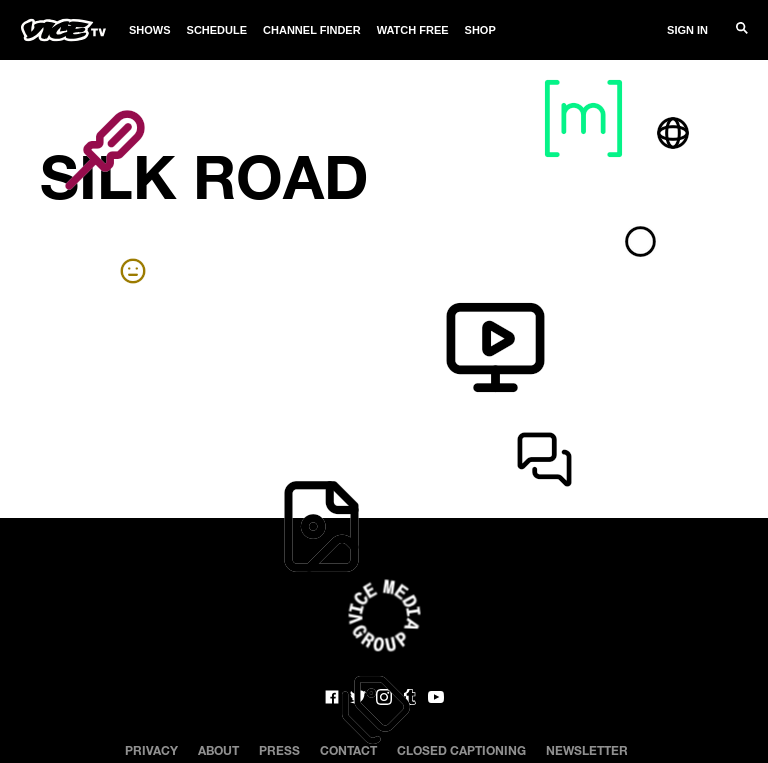 The height and width of the screenshot is (763, 768). I want to click on connect to matrix decentralized chat network, so click(583, 118).